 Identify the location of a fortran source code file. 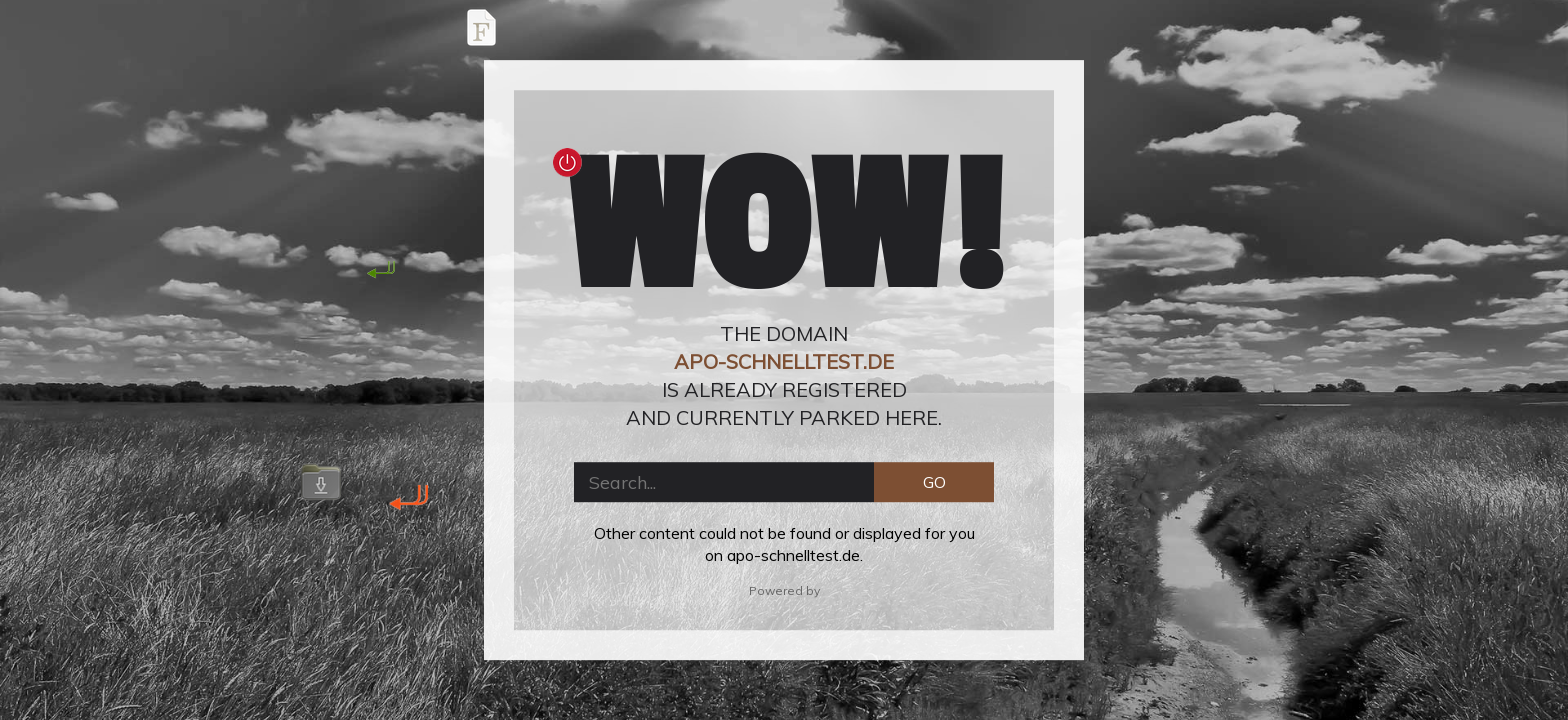
(481, 27).